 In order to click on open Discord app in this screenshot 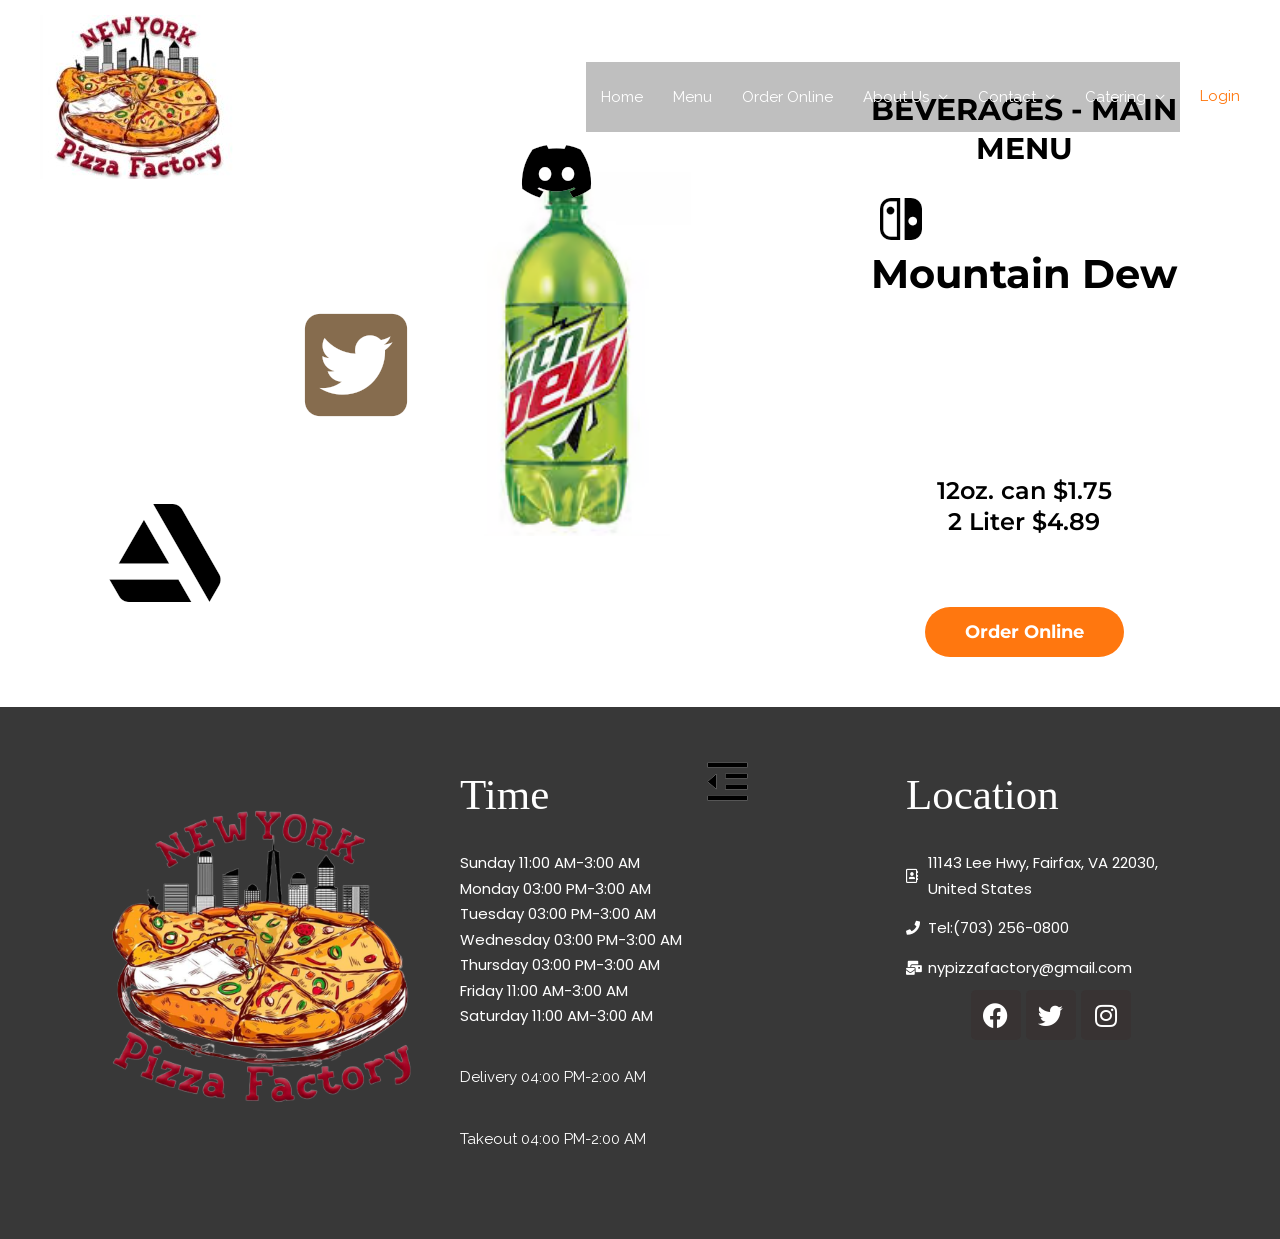, I will do `click(556, 171)`.